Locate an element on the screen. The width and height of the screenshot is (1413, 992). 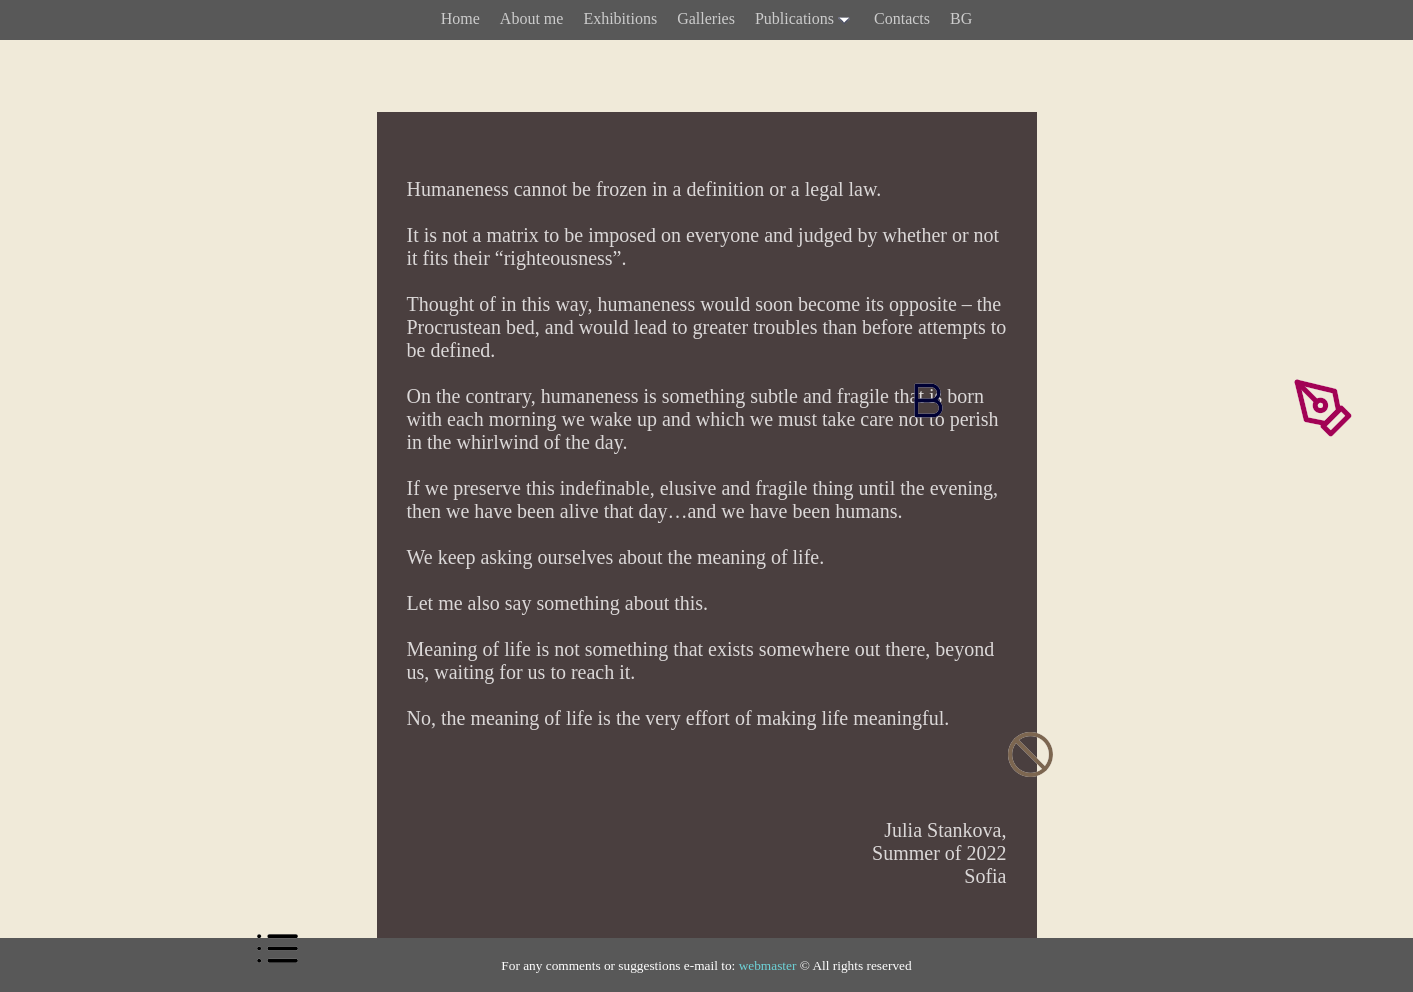
indicates a blocked or prohibited action is located at coordinates (1030, 754).